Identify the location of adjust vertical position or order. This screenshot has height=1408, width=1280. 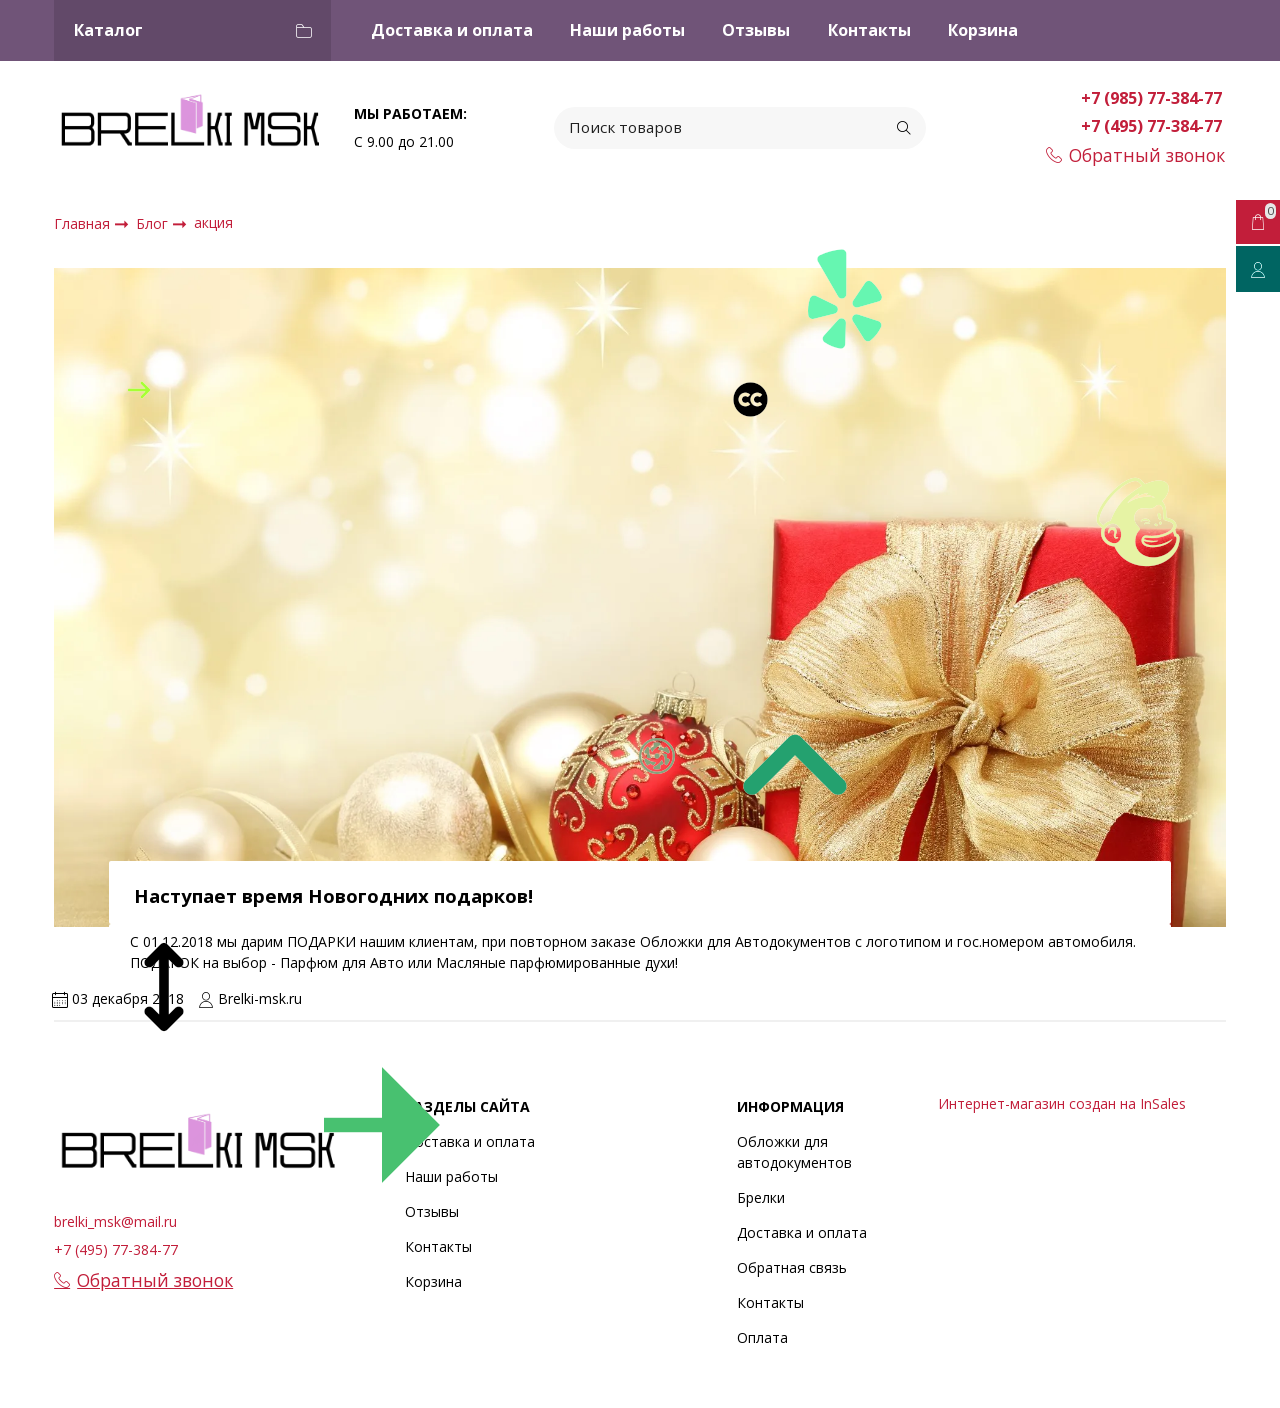
(164, 987).